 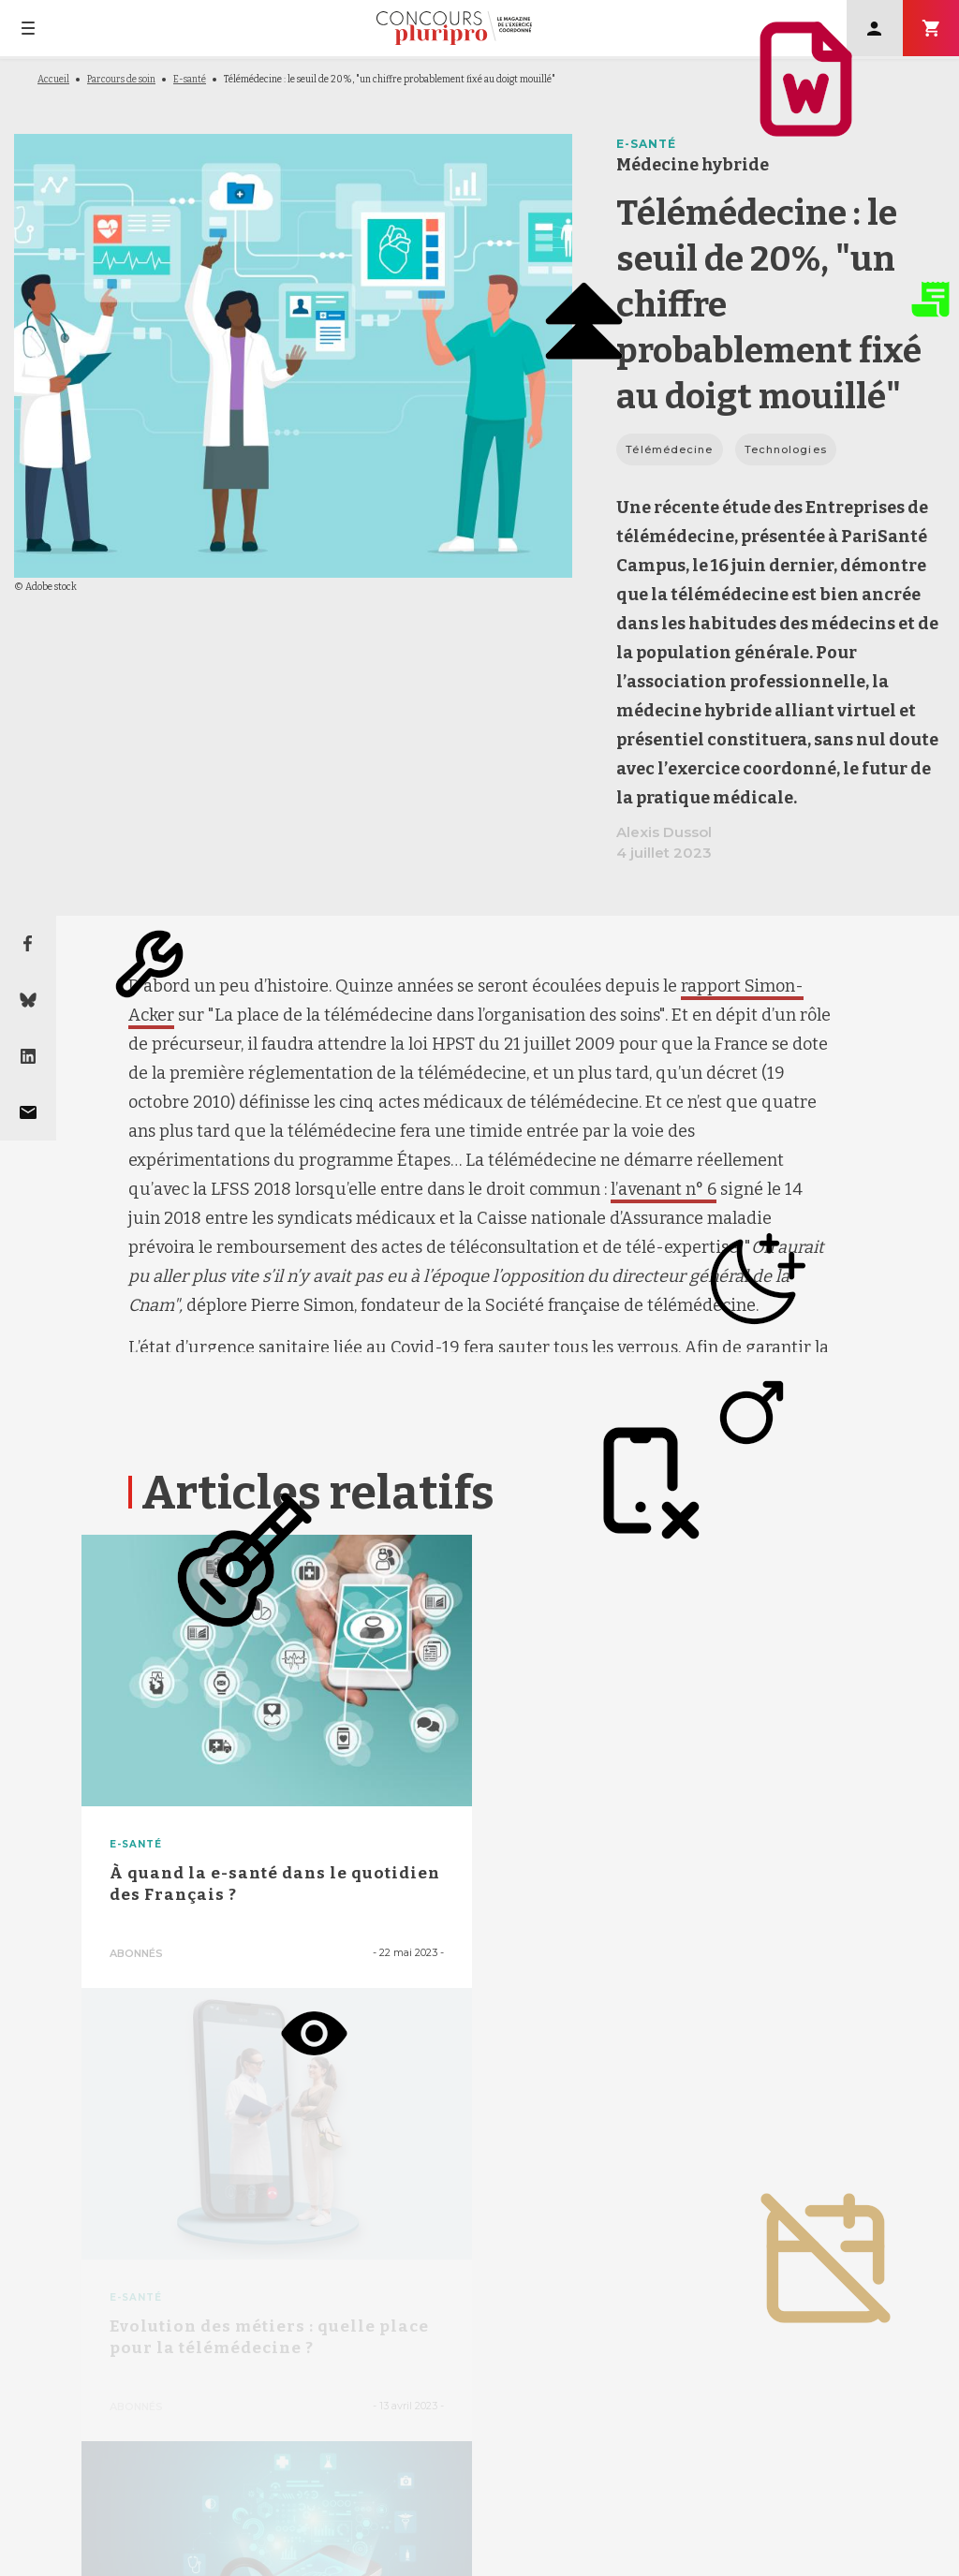 What do you see at coordinates (805, 79) in the screenshot?
I see `open a Microsoft Word document` at bounding box center [805, 79].